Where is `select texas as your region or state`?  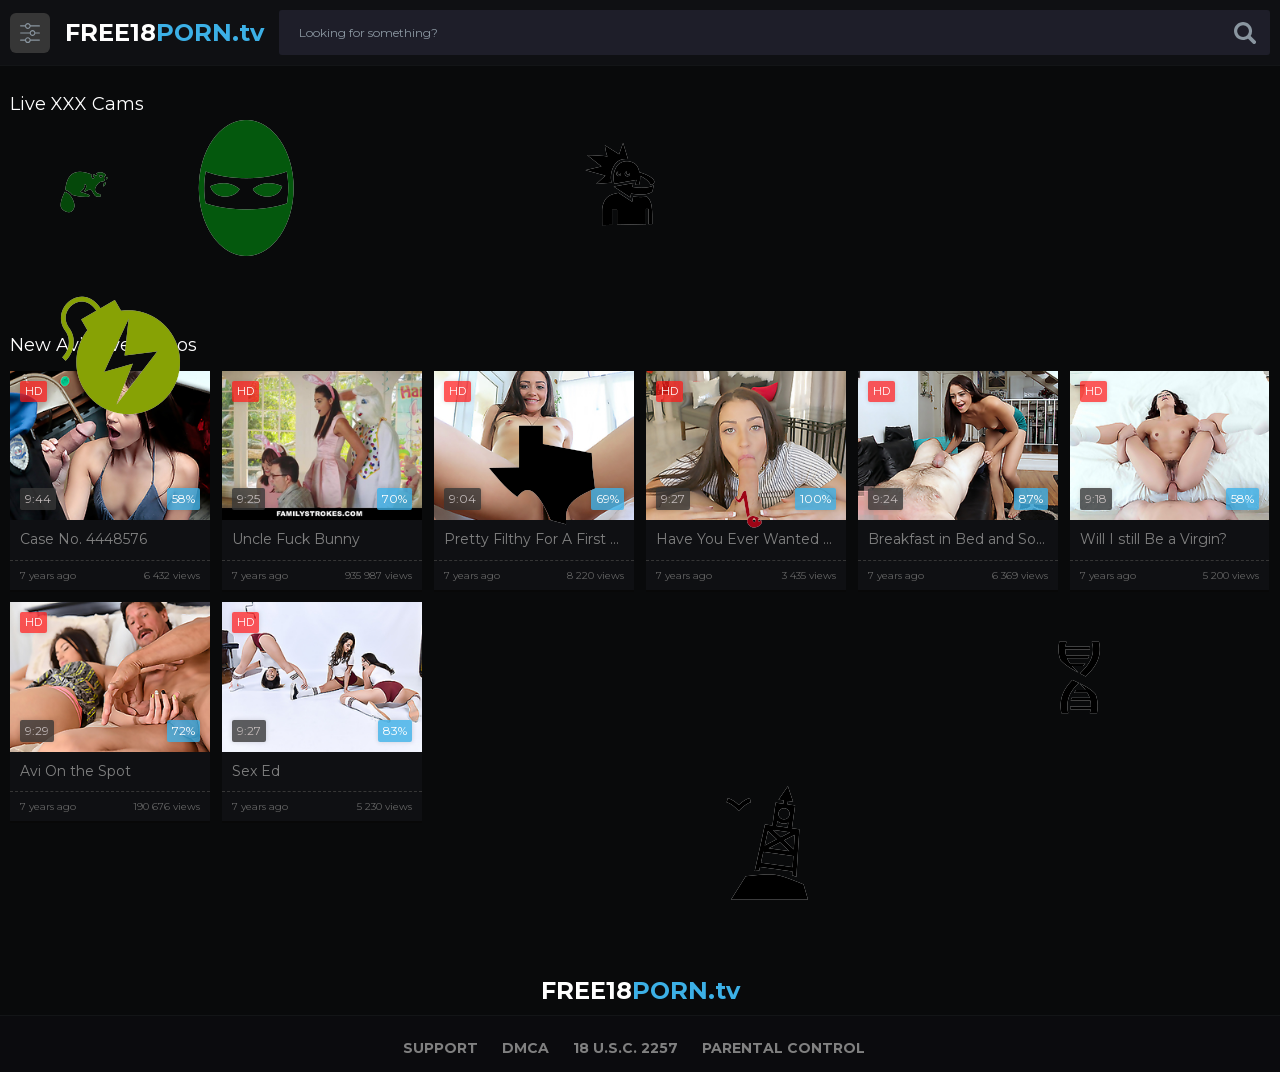 select texas as your region or state is located at coordinates (542, 475).